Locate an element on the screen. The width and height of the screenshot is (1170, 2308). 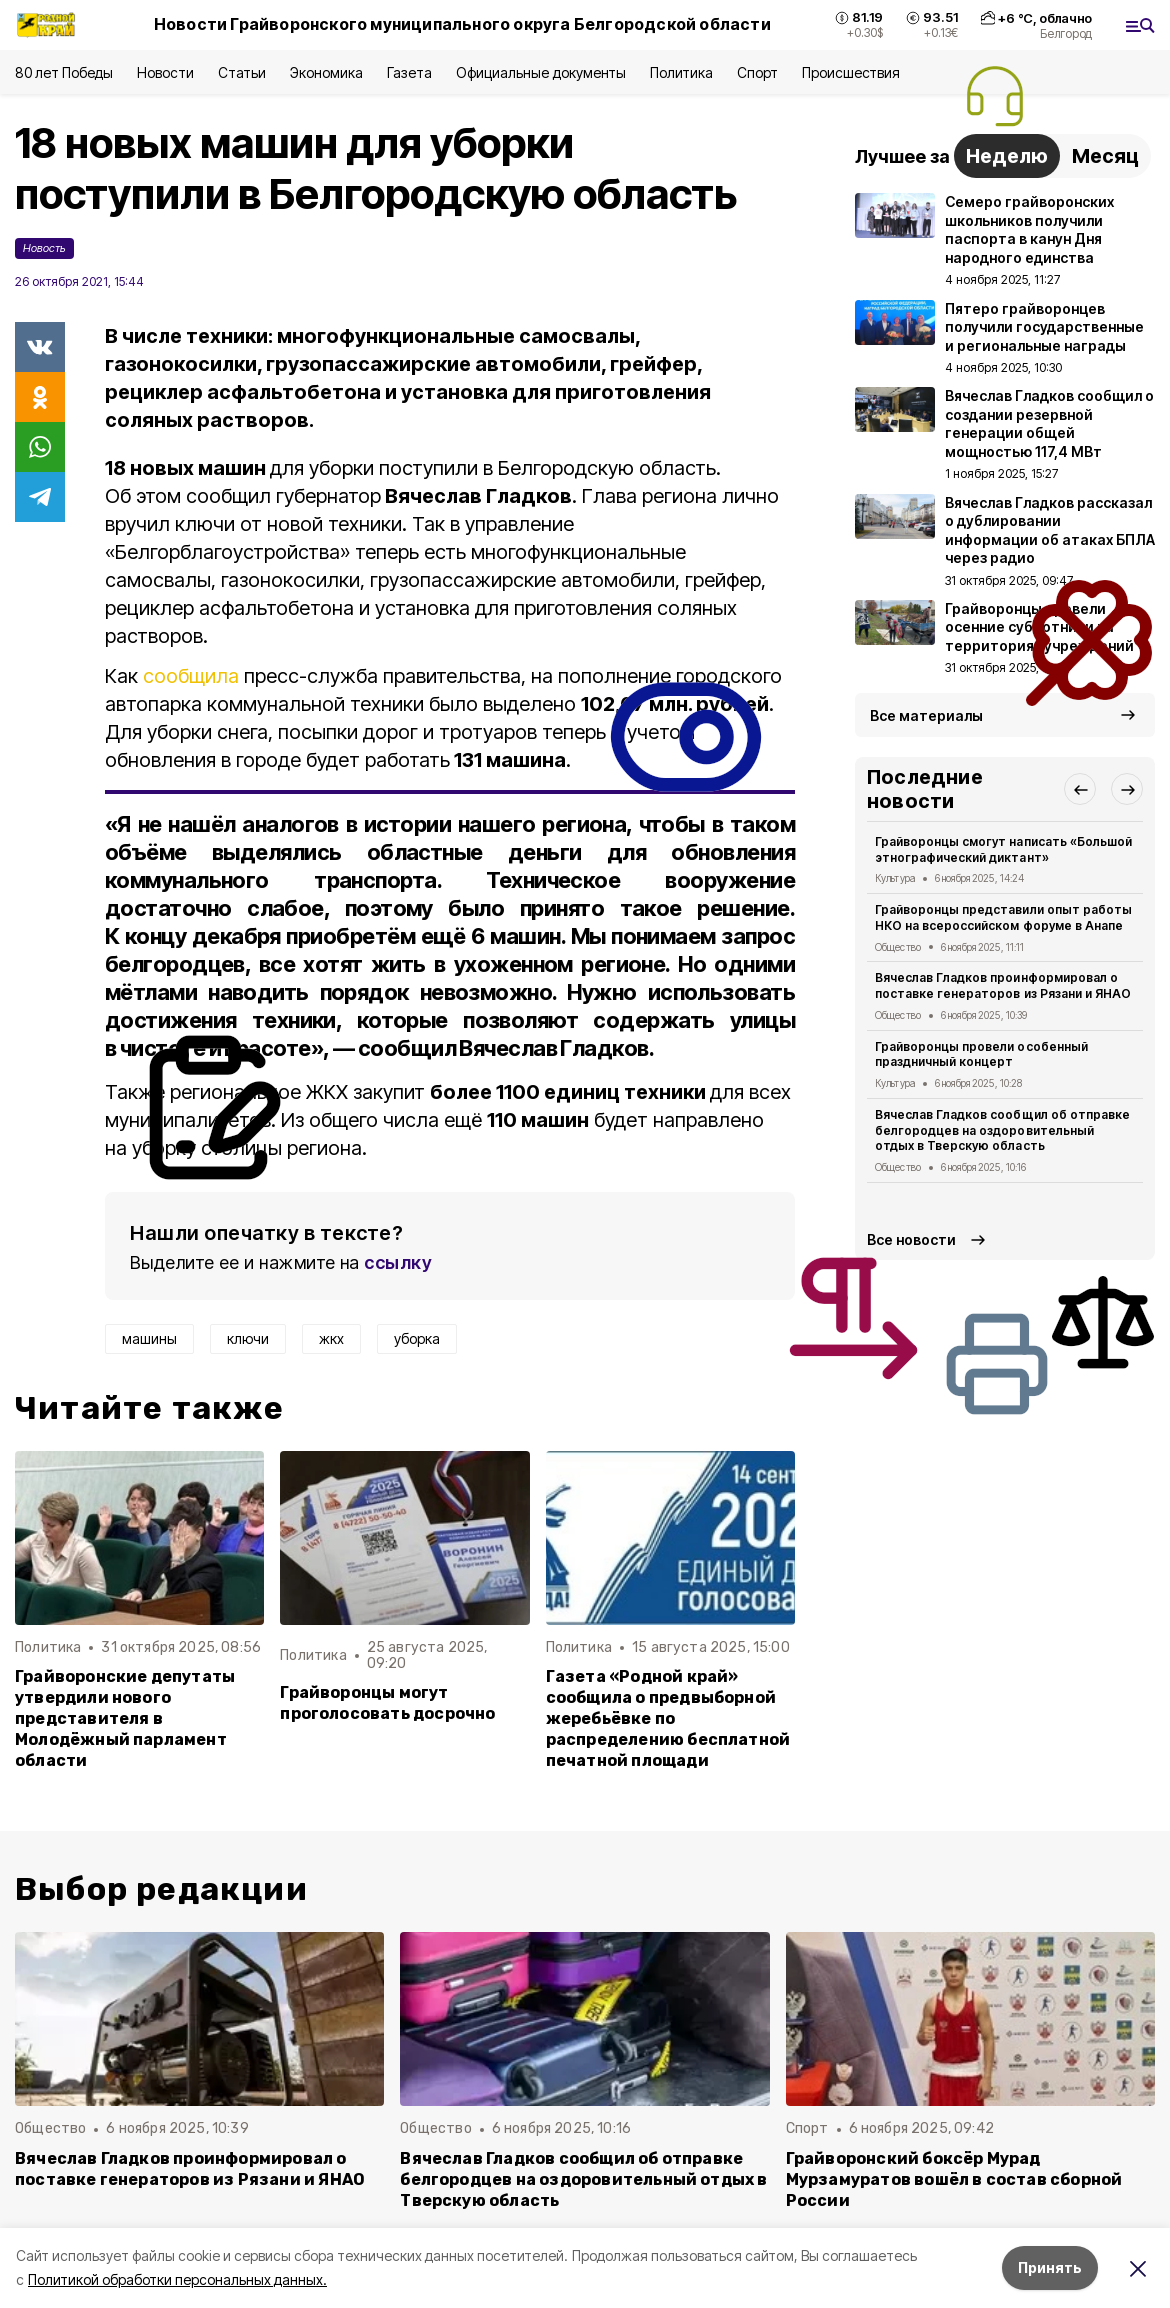
contact customer support is located at coordinates (995, 94).